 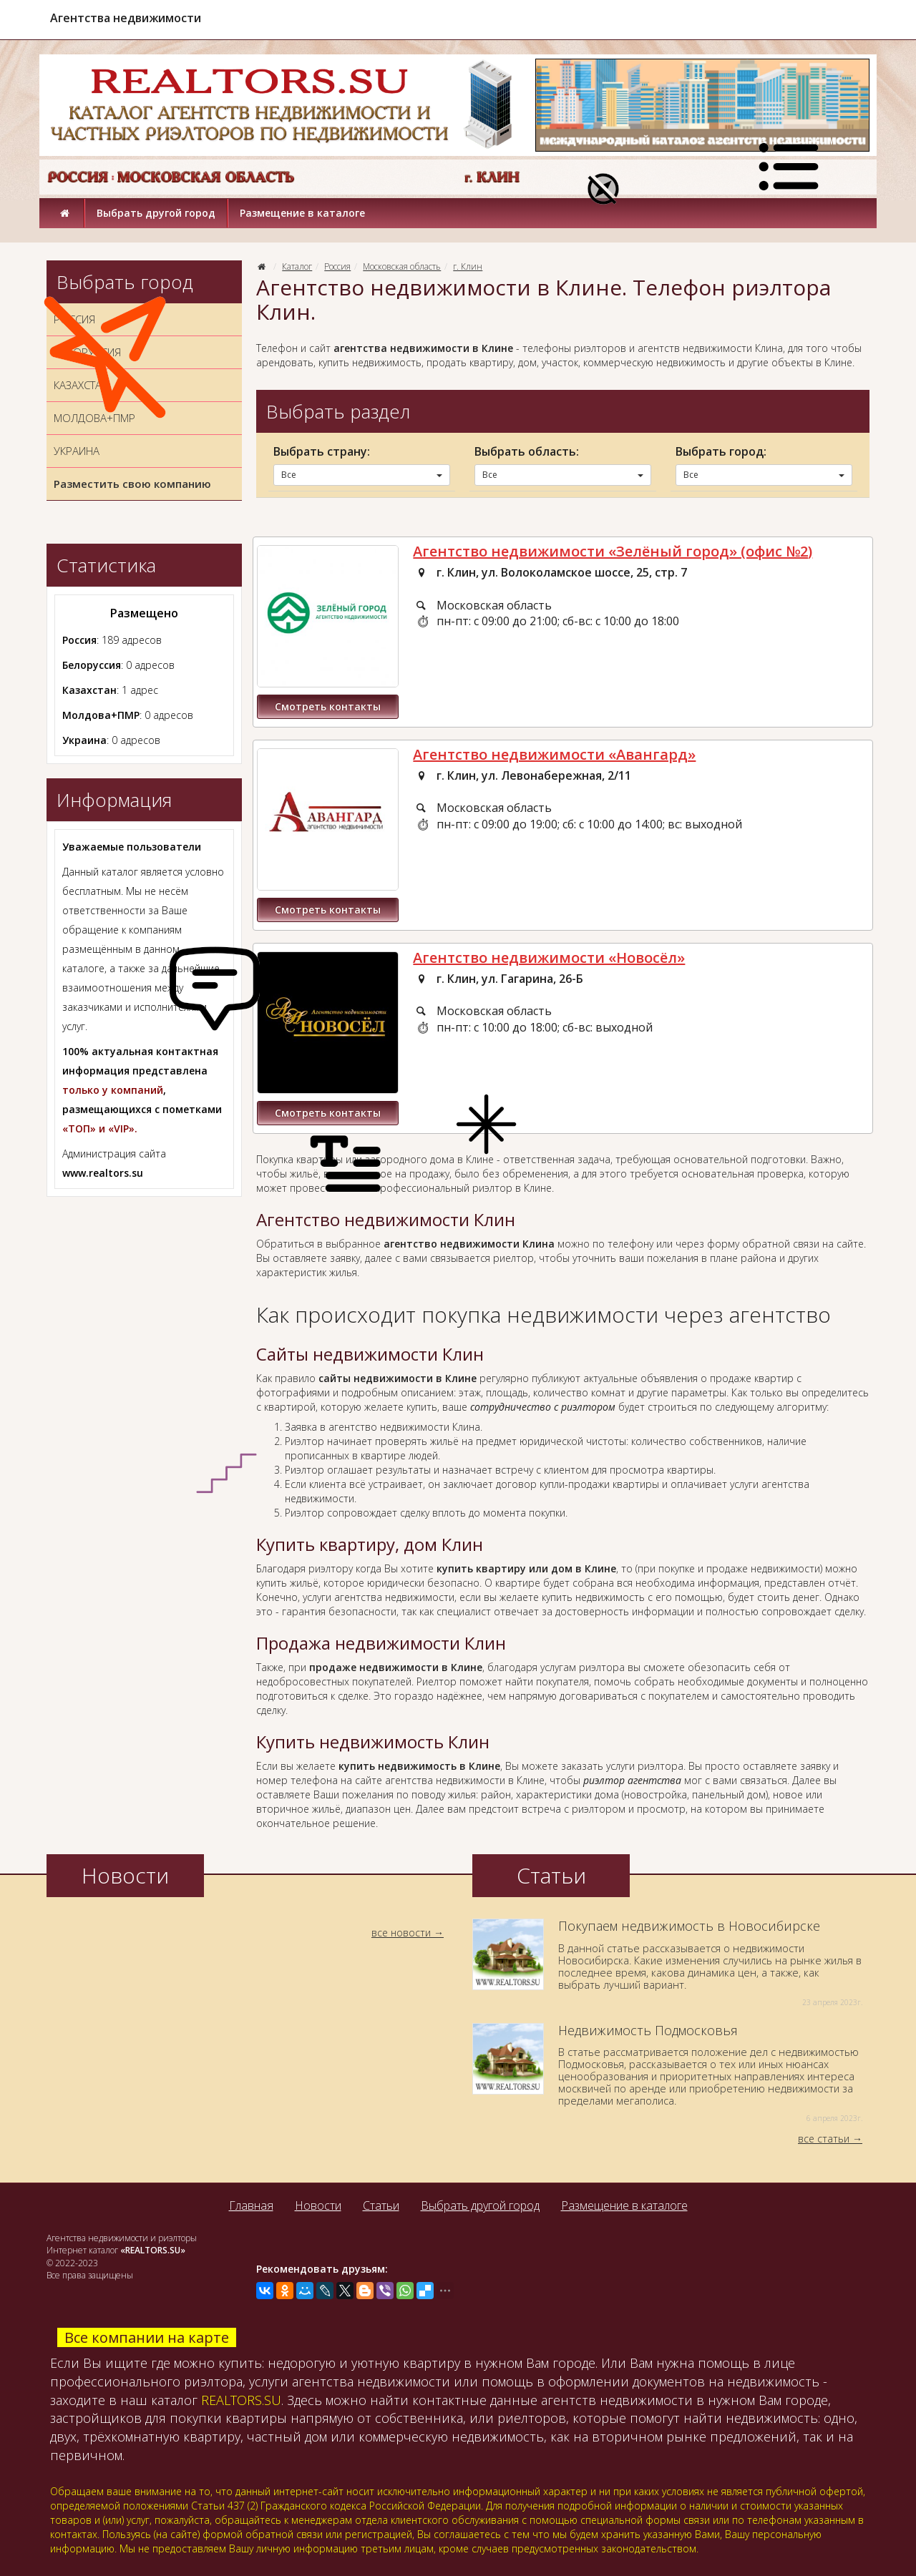 What do you see at coordinates (603, 189) in the screenshot?
I see `disable compass or navigation mode` at bounding box center [603, 189].